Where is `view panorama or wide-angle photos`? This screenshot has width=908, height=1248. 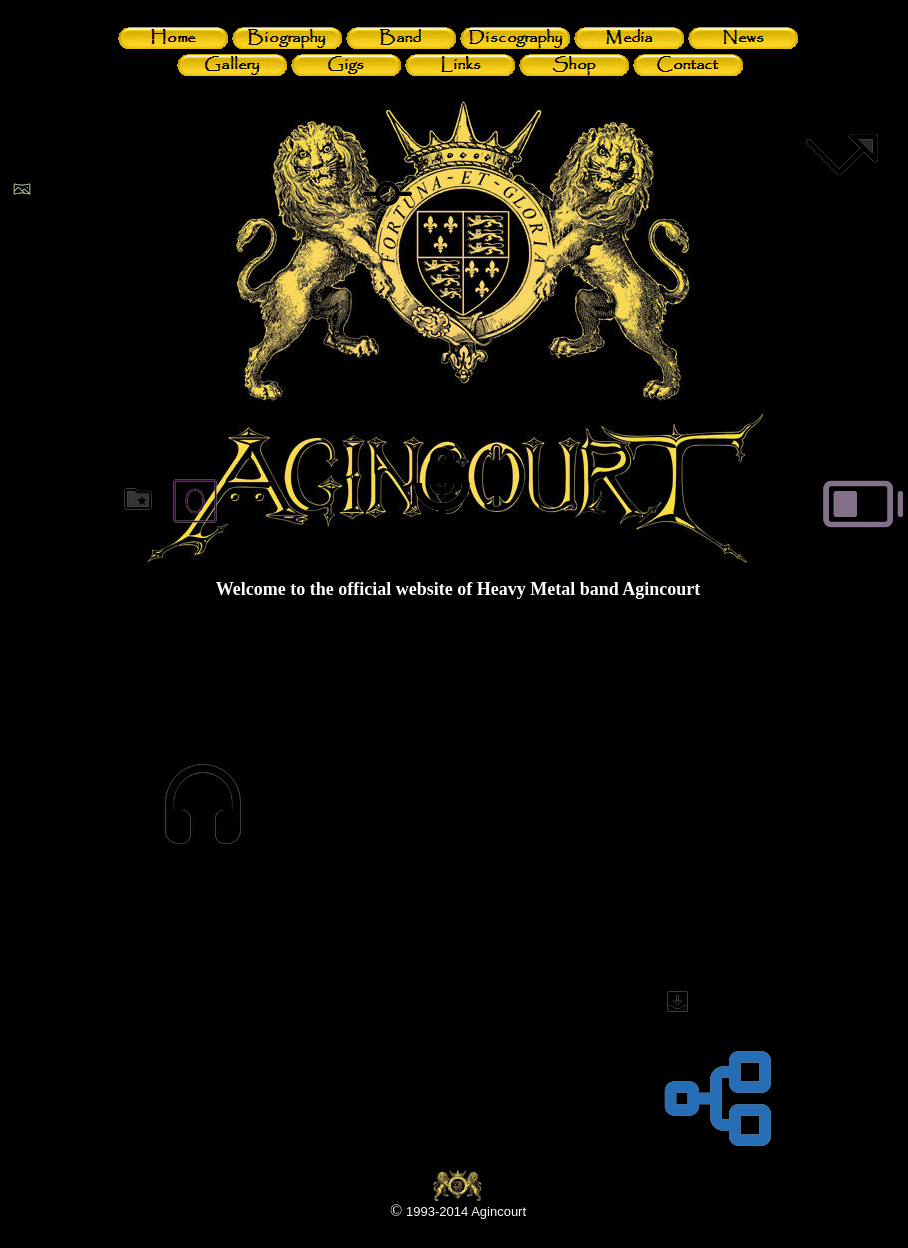 view panorama or wide-angle photos is located at coordinates (22, 189).